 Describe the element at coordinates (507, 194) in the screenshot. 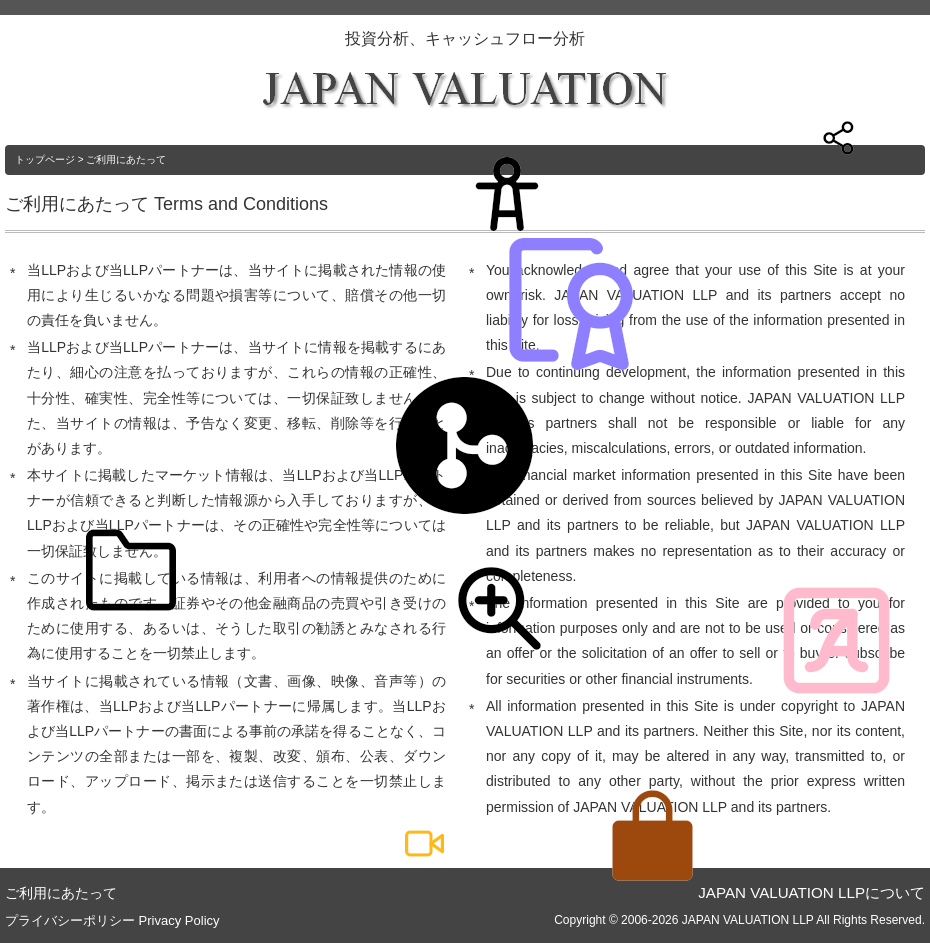

I see `access accessibility settings` at that location.